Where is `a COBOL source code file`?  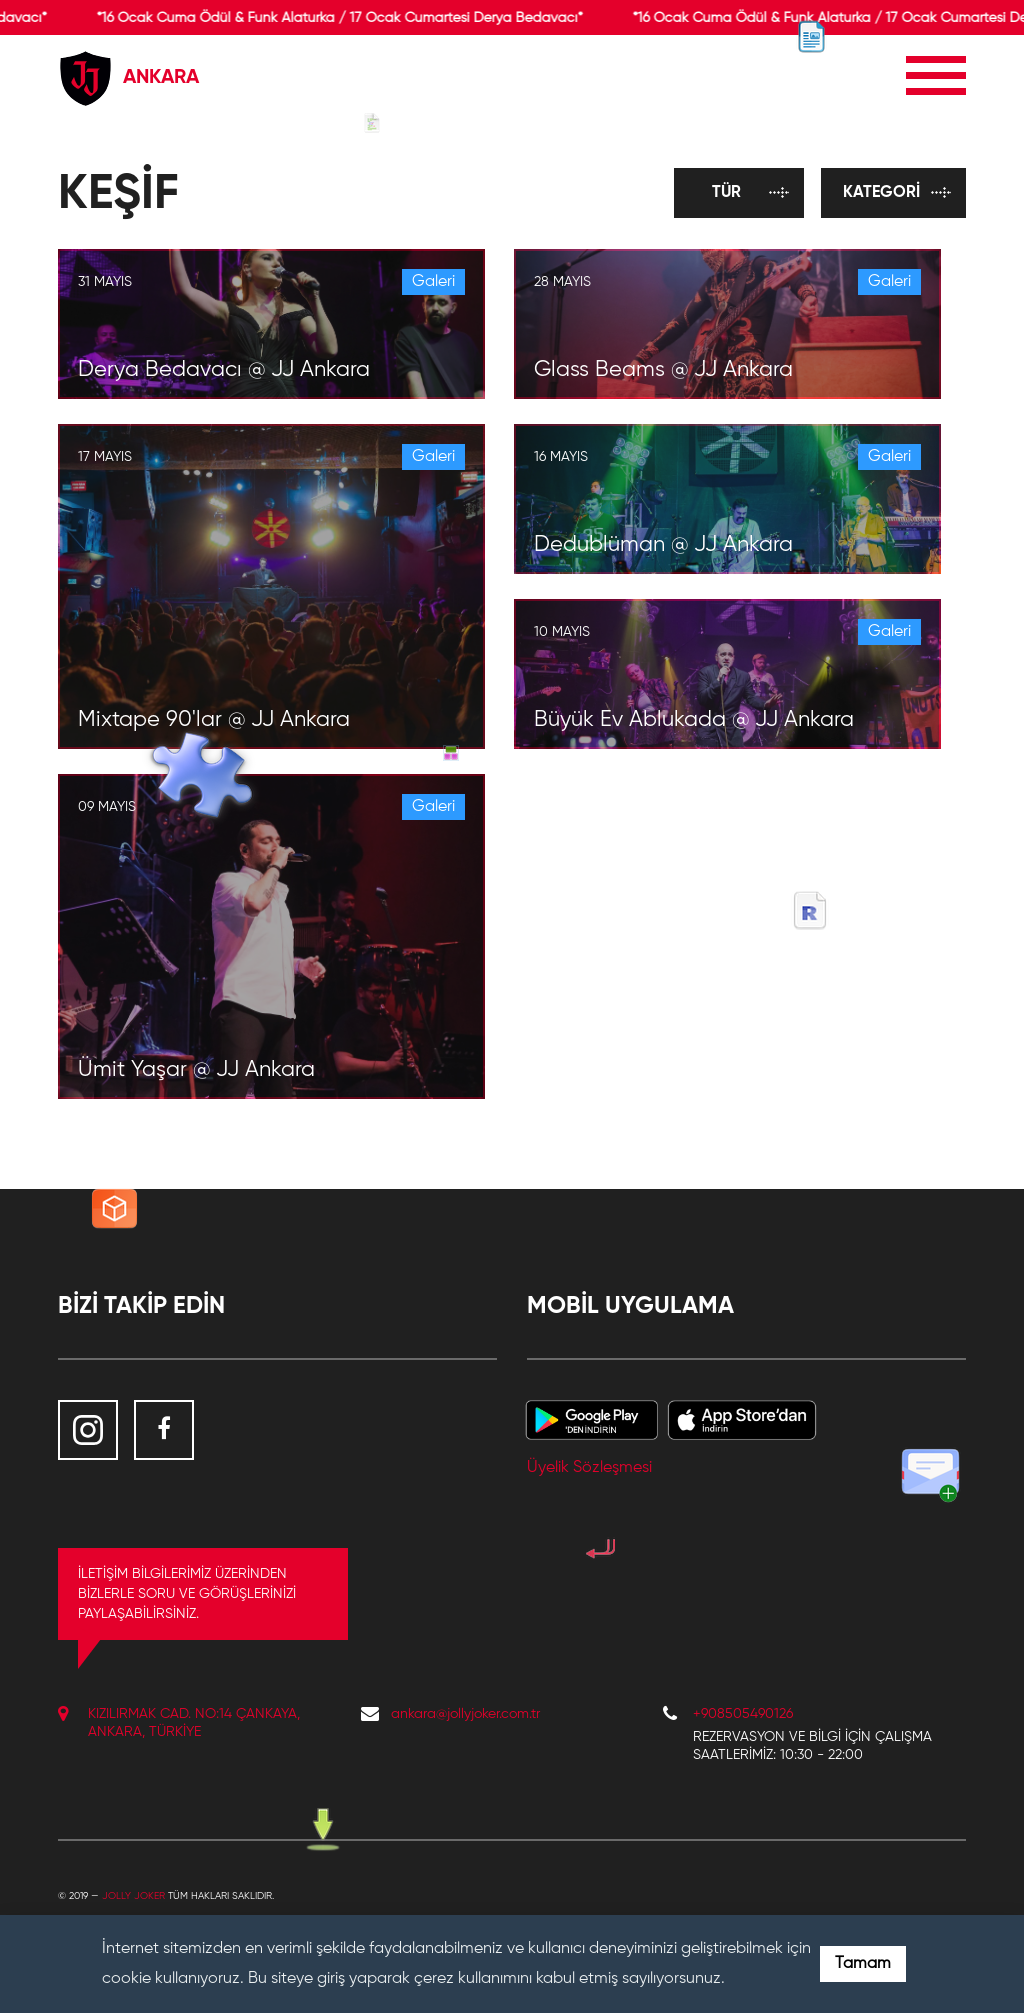 a COBOL source code file is located at coordinates (372, 123).